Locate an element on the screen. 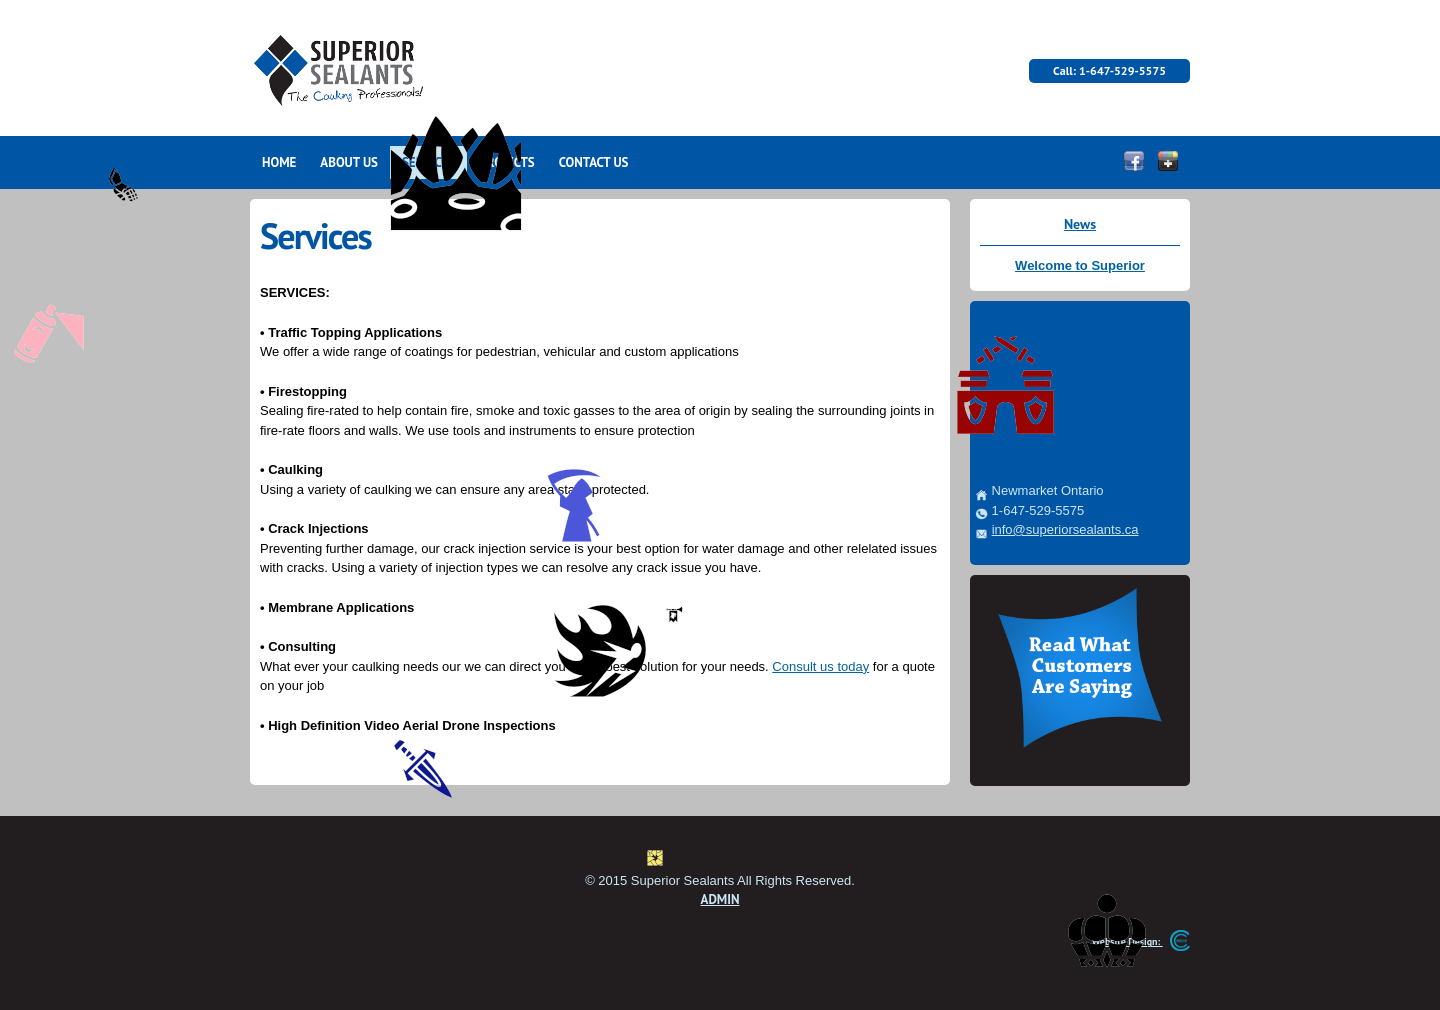  access military or troop buildings is located at coordinates (1005, 385).